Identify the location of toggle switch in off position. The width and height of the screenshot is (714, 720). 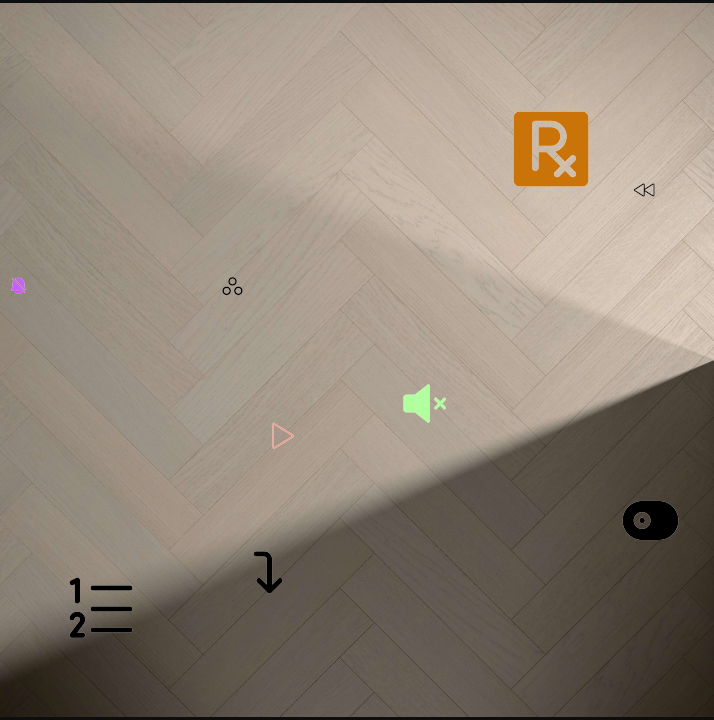
(650, 520).